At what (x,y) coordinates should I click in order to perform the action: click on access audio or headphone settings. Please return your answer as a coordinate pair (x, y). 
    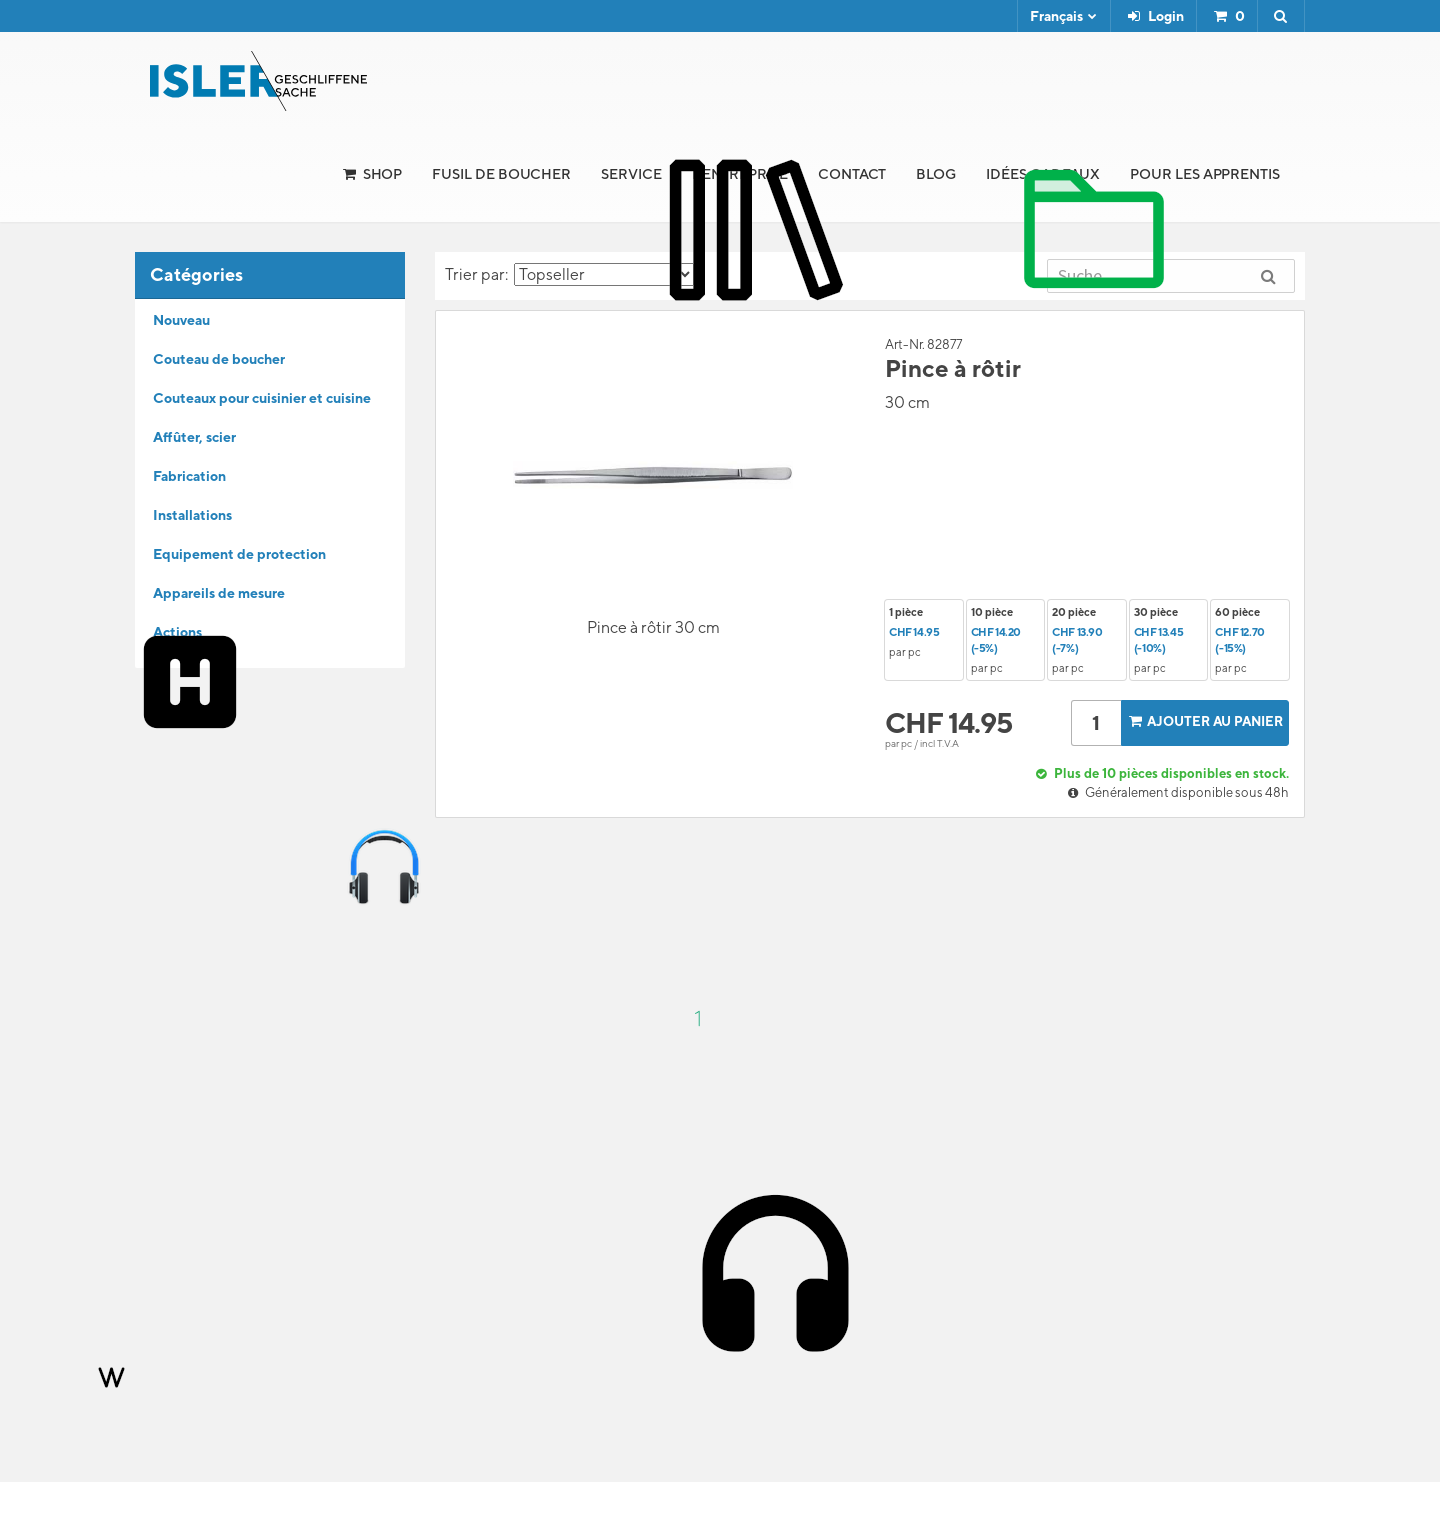
    Looking at the image, I should click on (384, 871).